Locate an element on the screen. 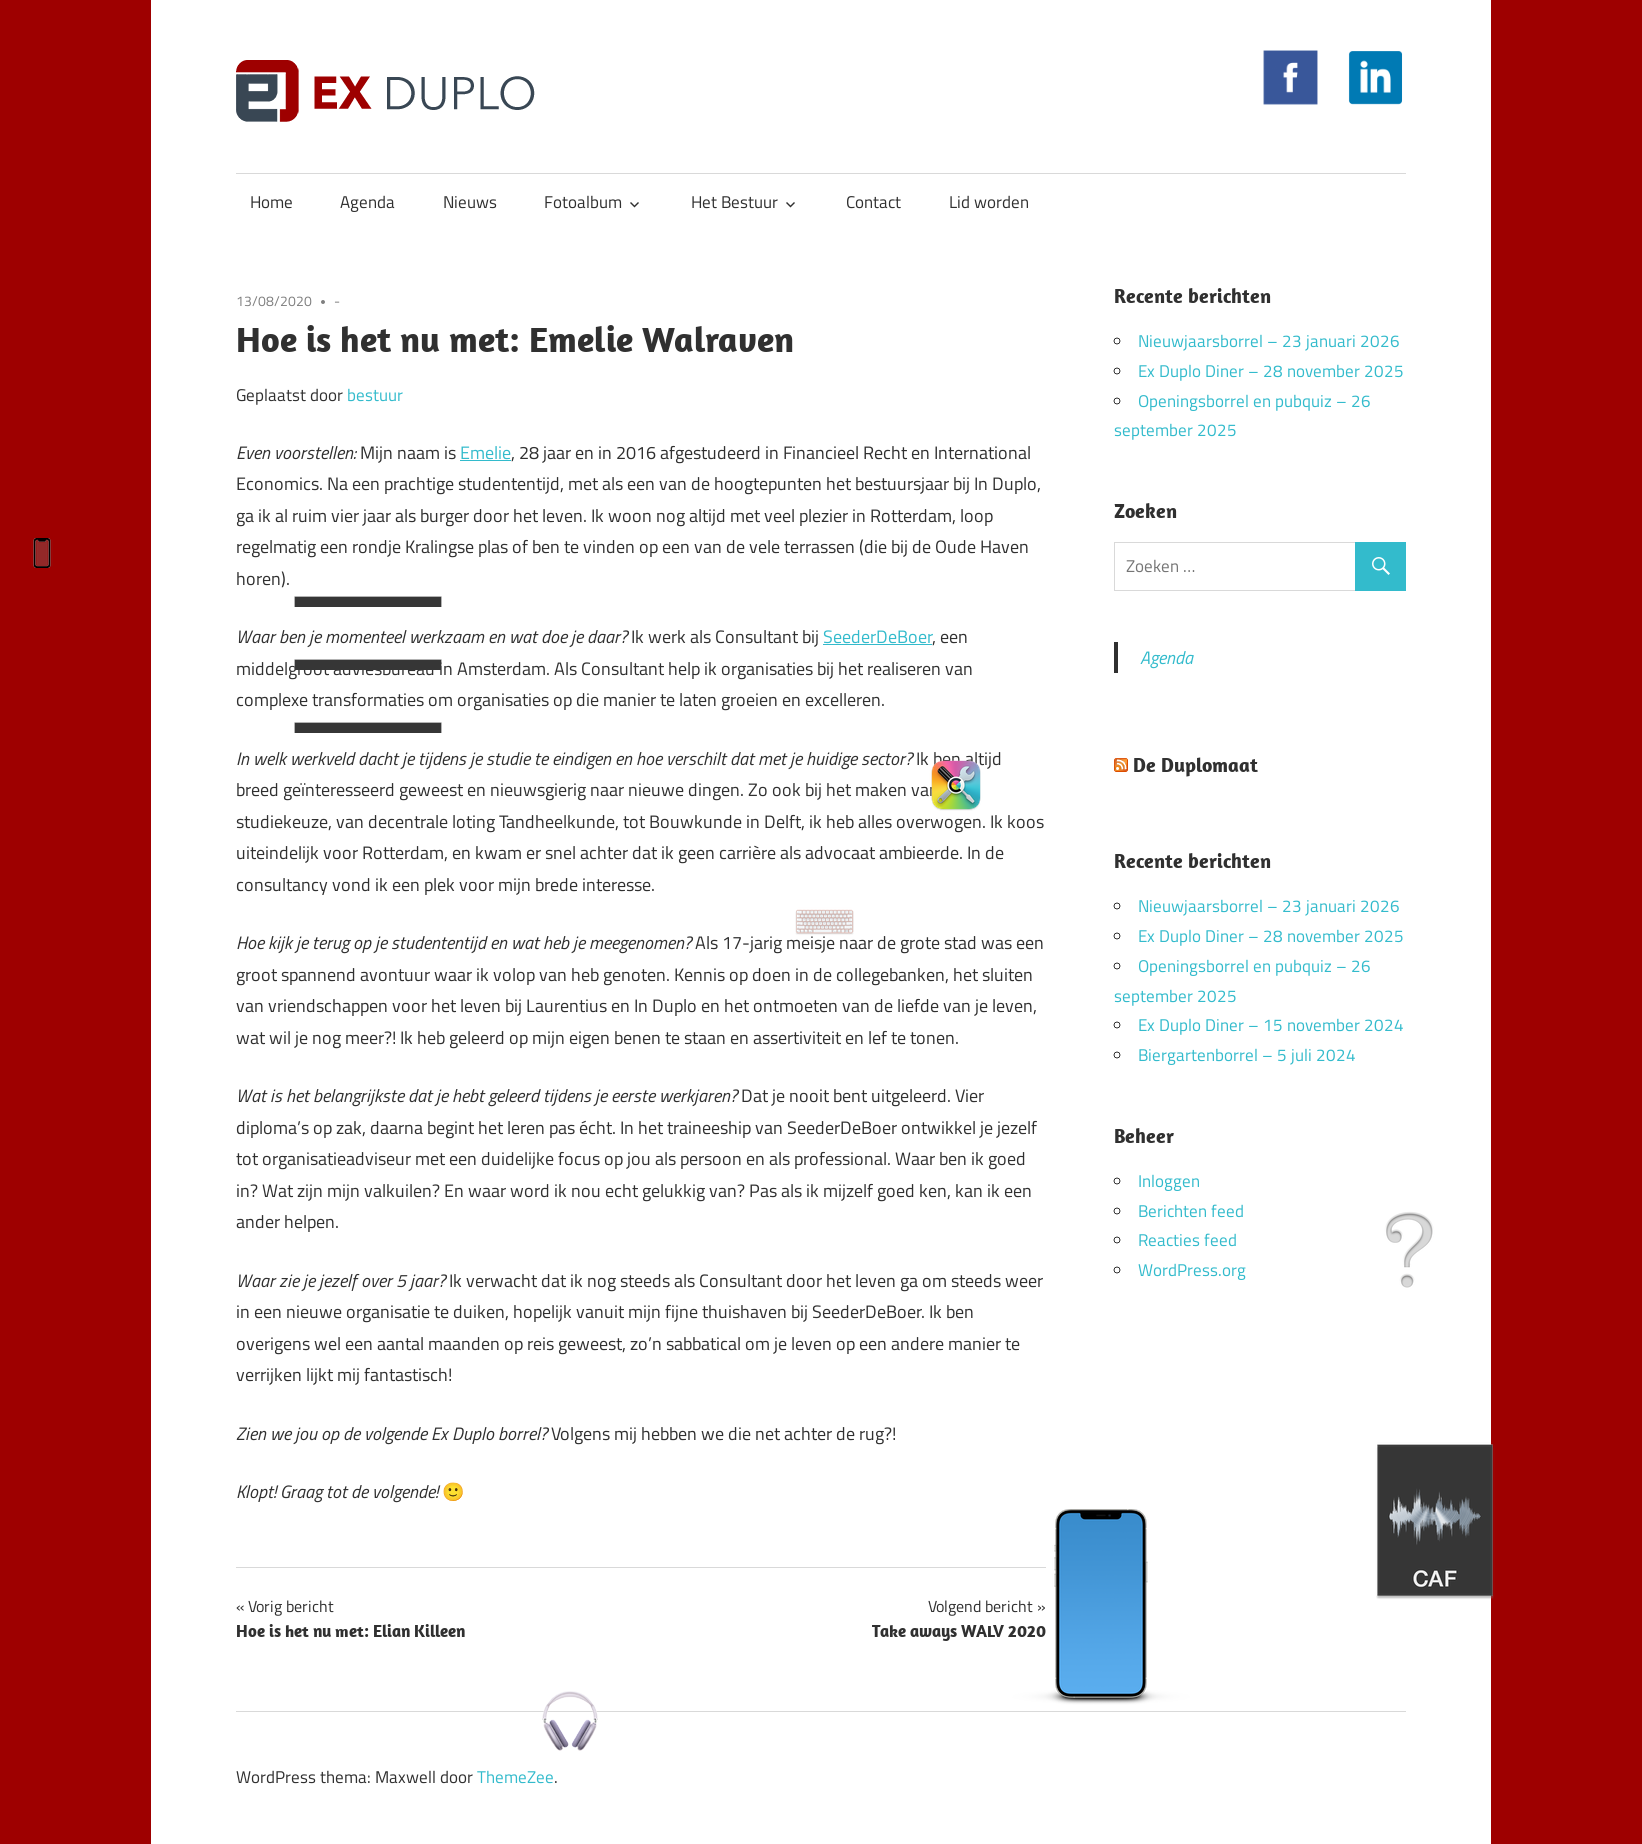 The height and width of the screenshot is (1844, 1642). a core audio format (.caf) file in GarageBand is located at coordinates (1435, 1524).